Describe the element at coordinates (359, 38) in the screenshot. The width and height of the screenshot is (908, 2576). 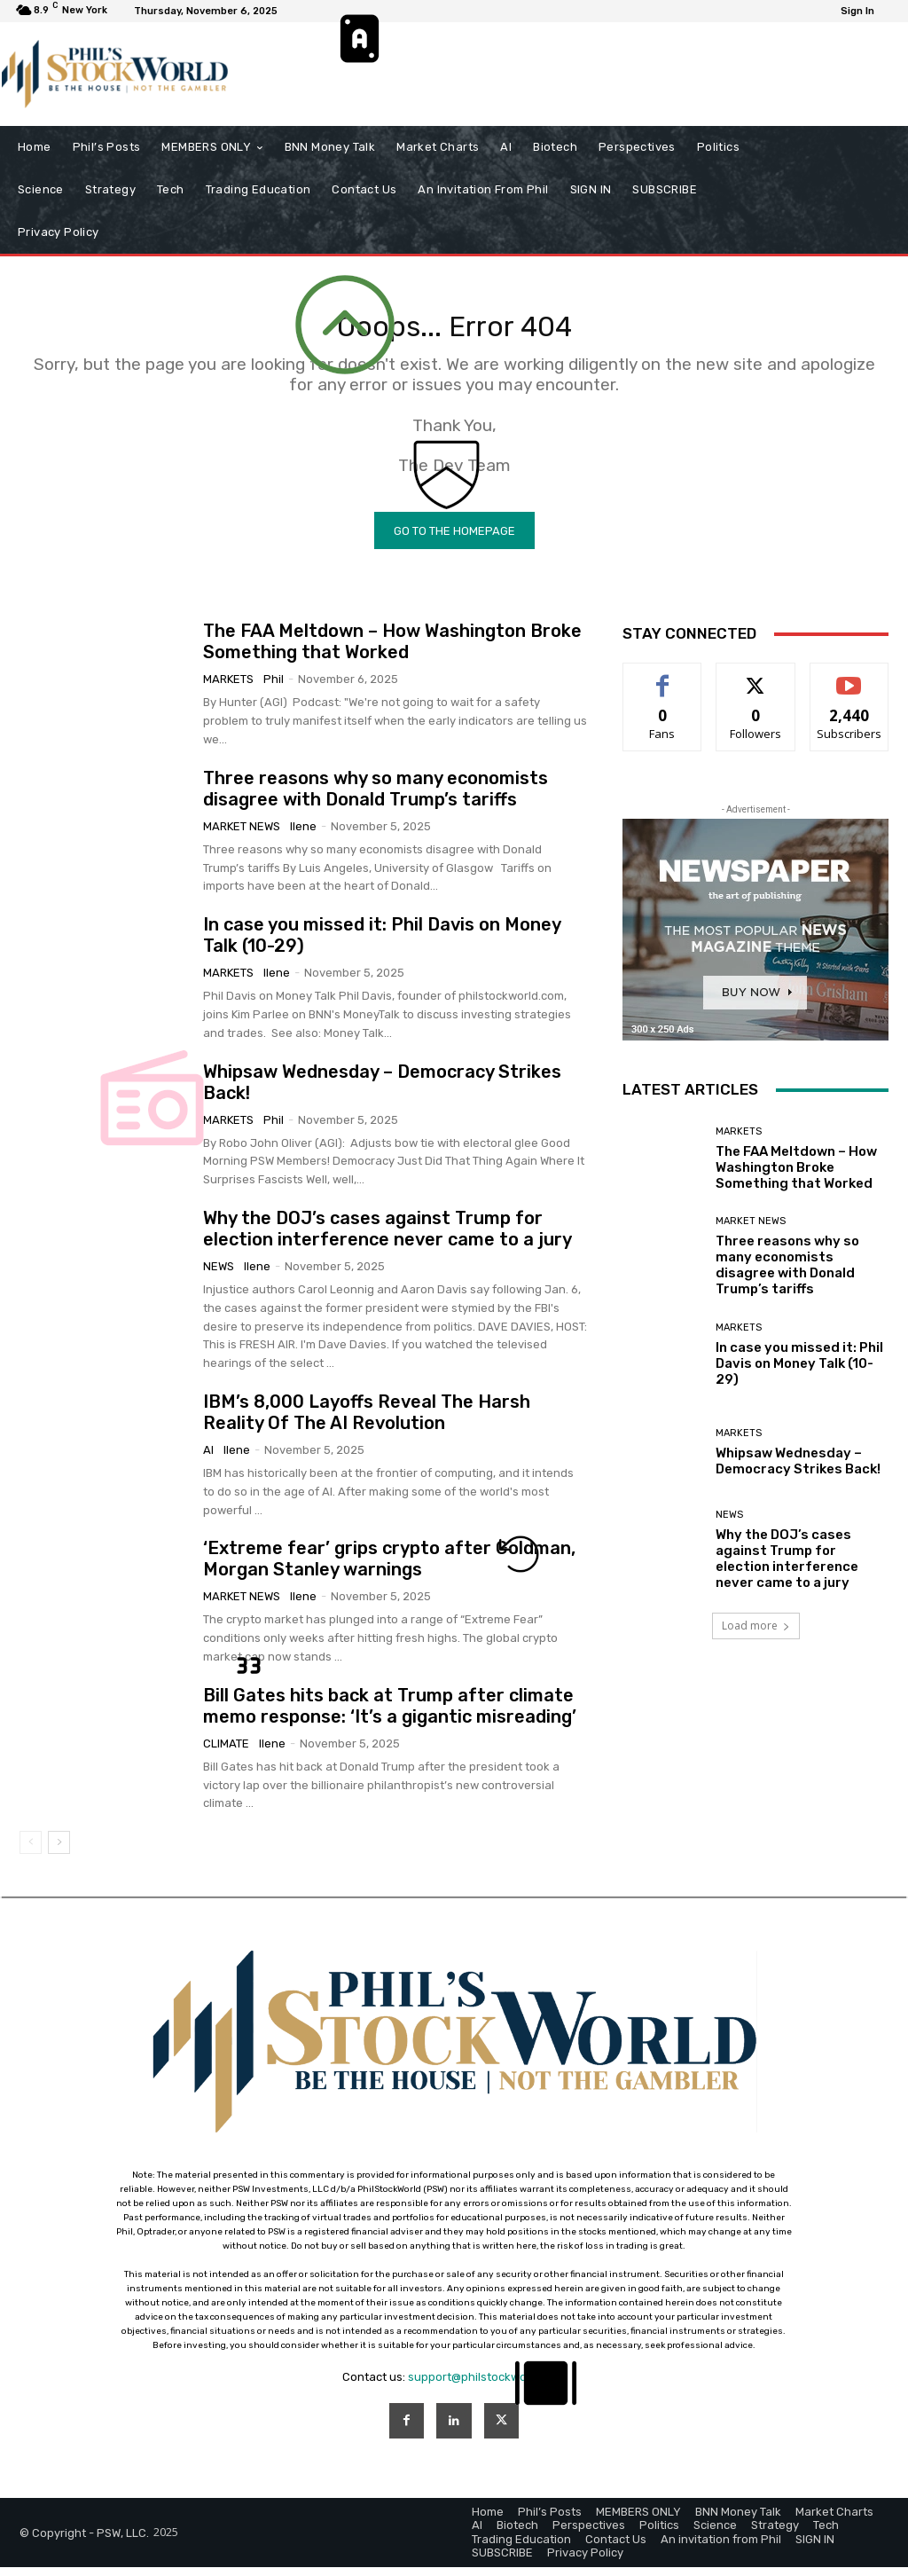
I see `ace playing card in a card game app` at that location.